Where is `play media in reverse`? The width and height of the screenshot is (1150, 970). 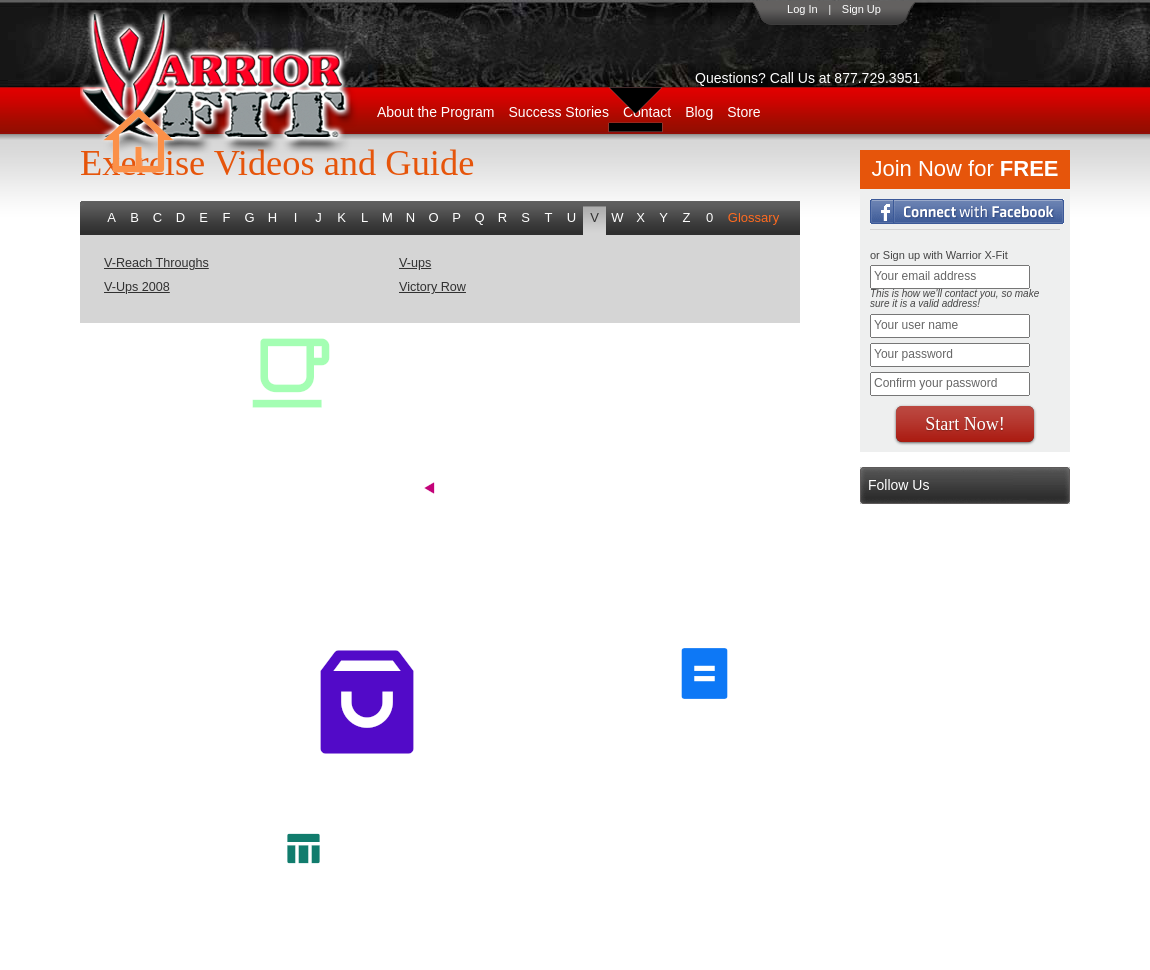 play media in reverse is located at coordinates (430, 488).